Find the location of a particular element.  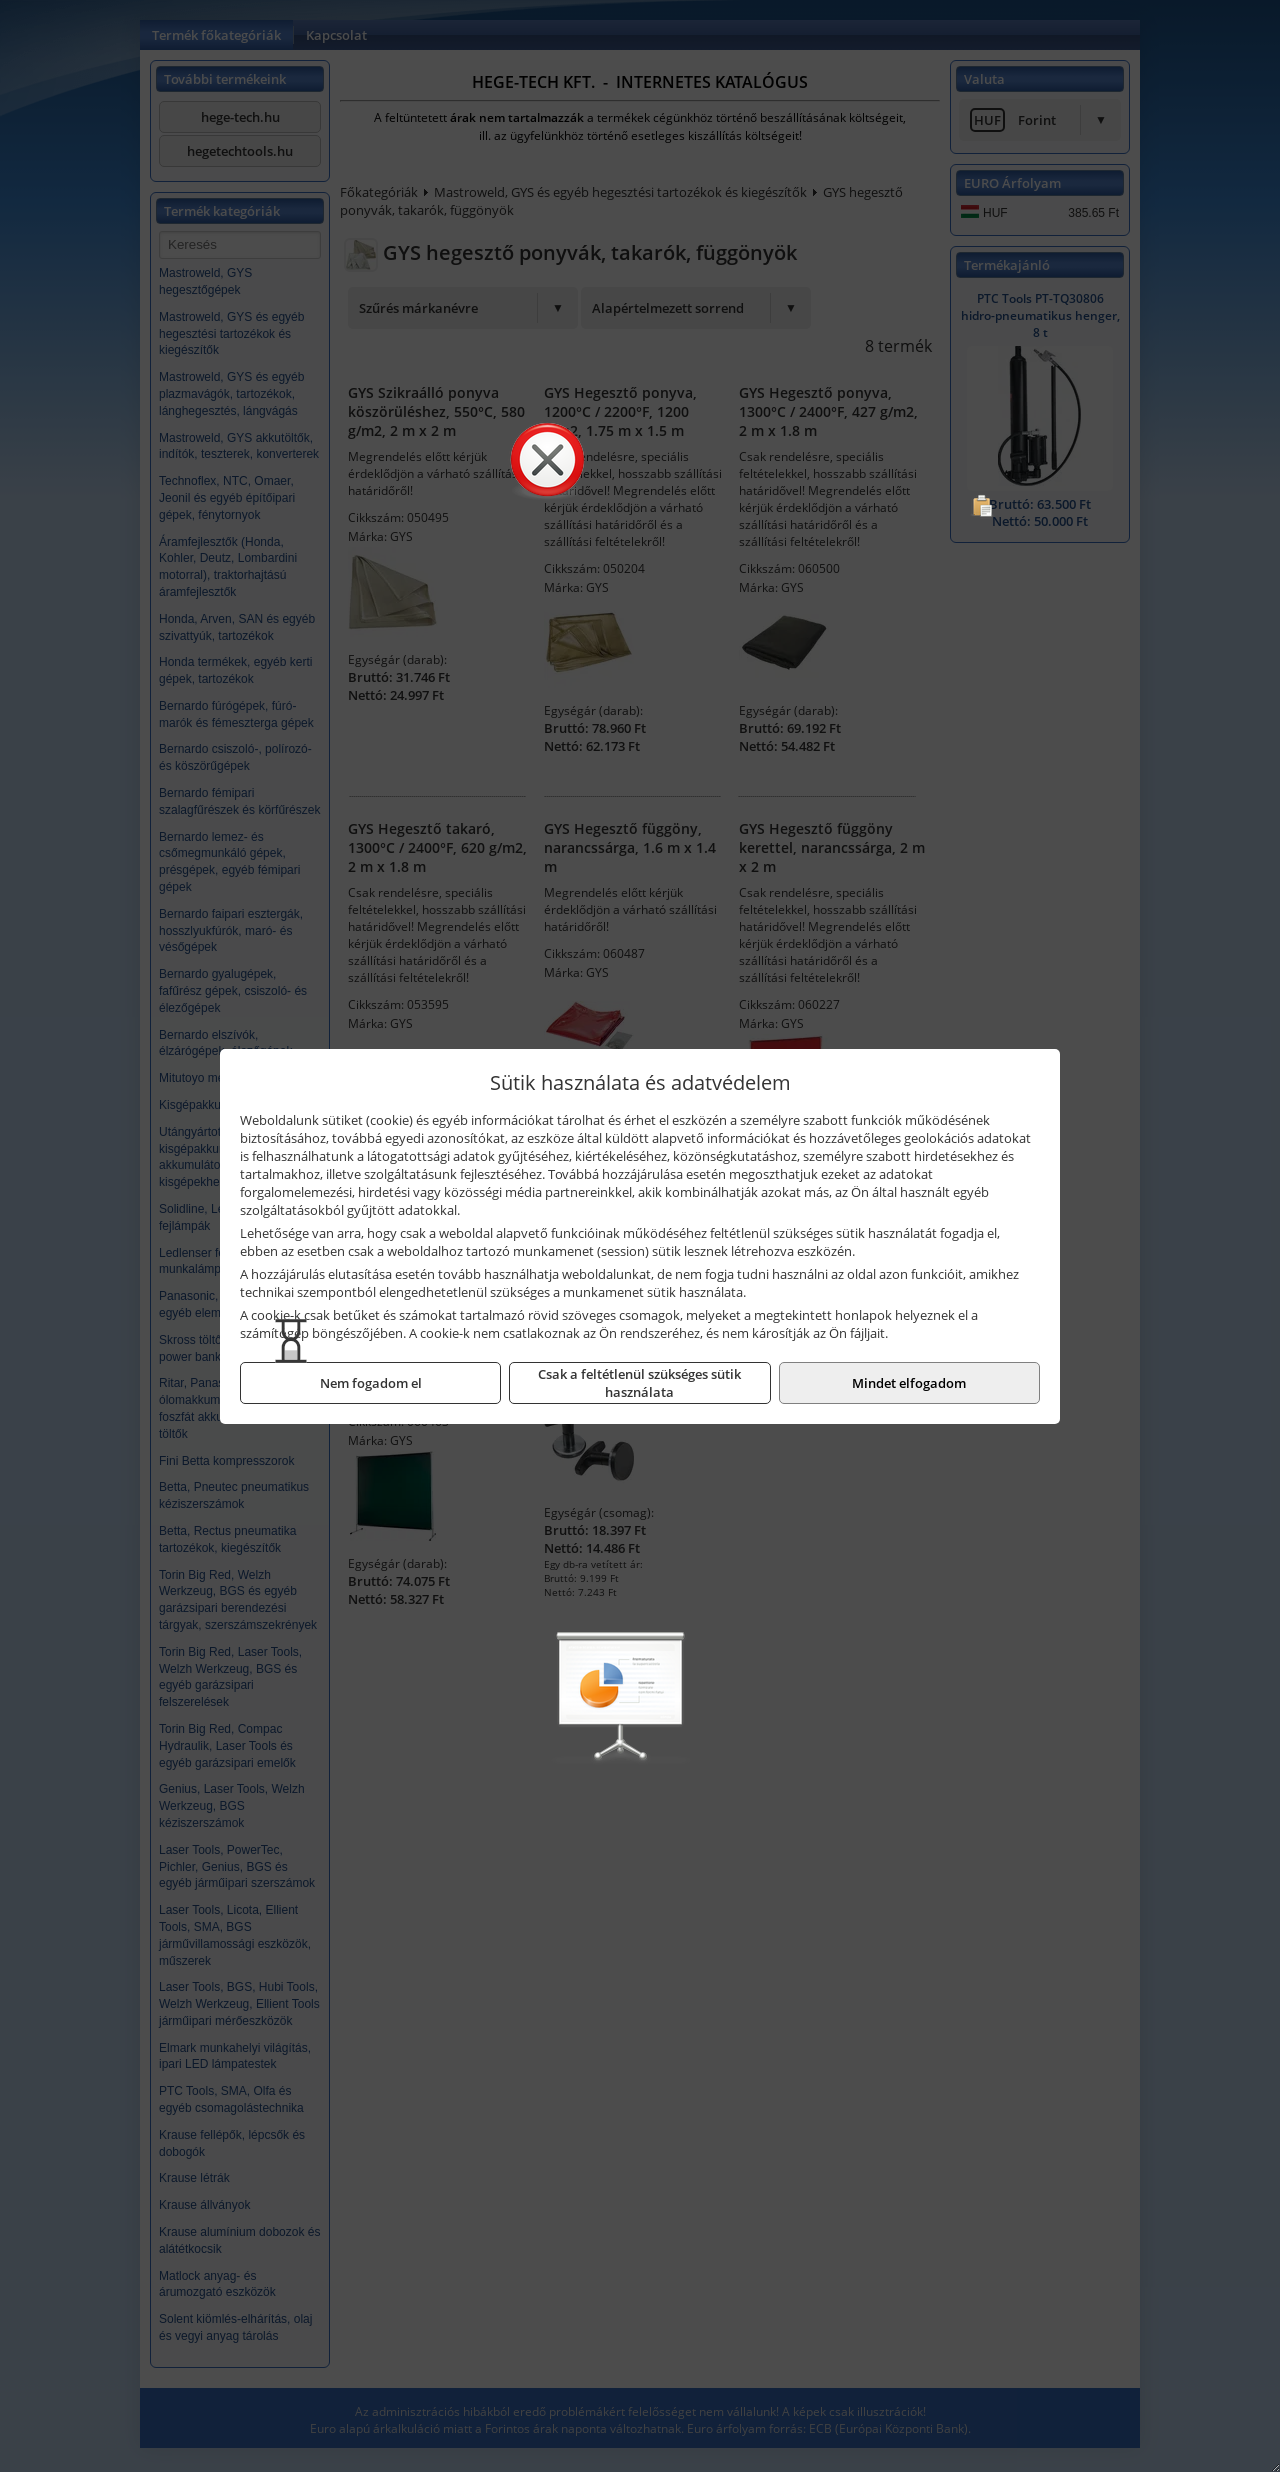

countdown timer or time remaining indicator is located at coordinates (291, 1341).